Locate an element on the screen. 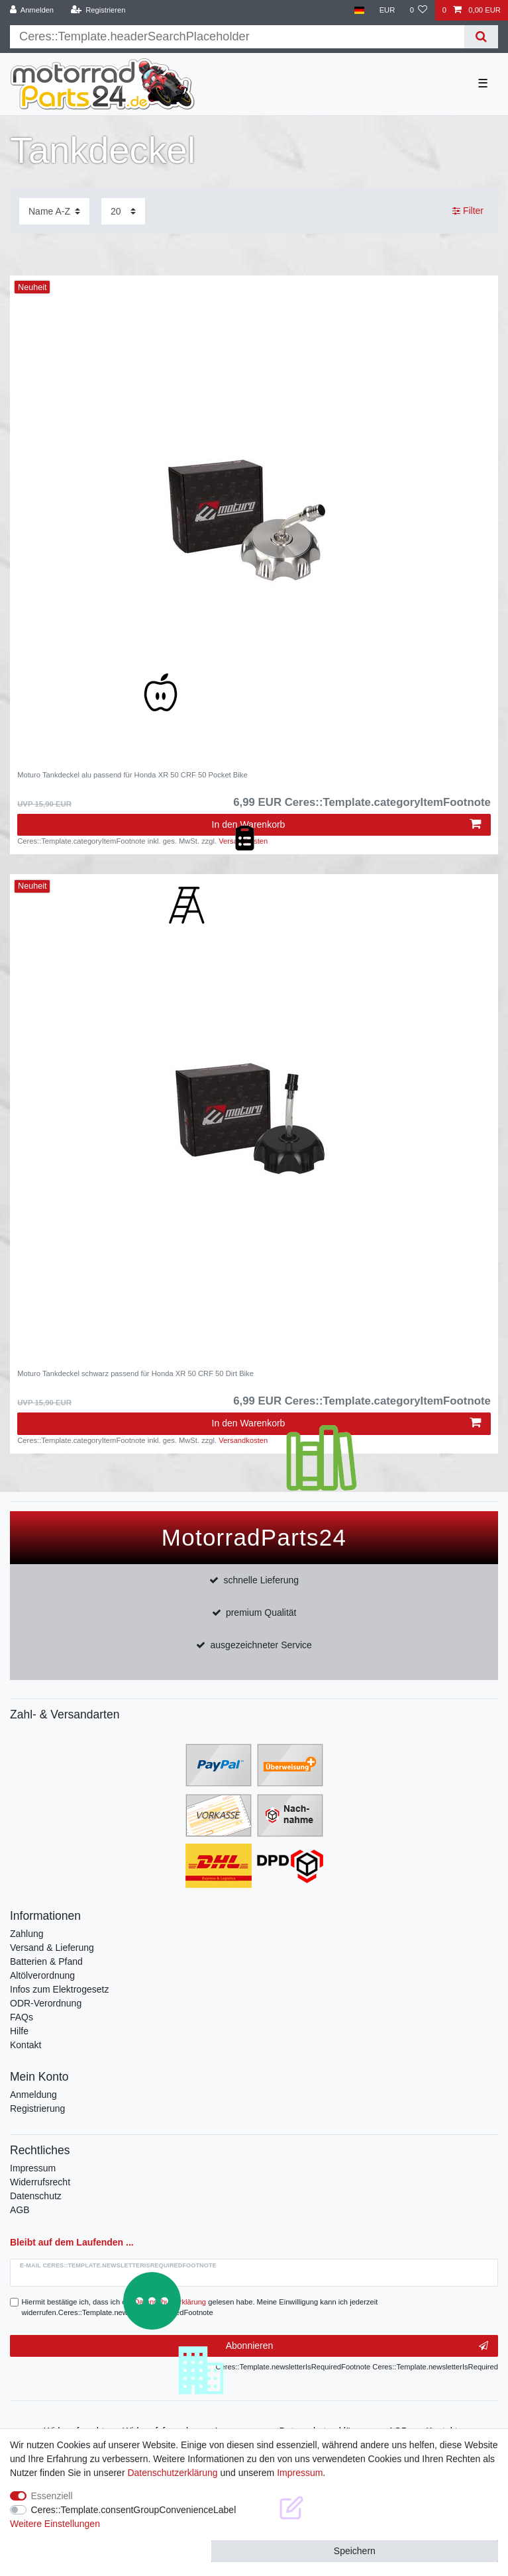 The height and width of the screenshot is (2576, 508). view nutrition information is located at coordinates (160, 692).